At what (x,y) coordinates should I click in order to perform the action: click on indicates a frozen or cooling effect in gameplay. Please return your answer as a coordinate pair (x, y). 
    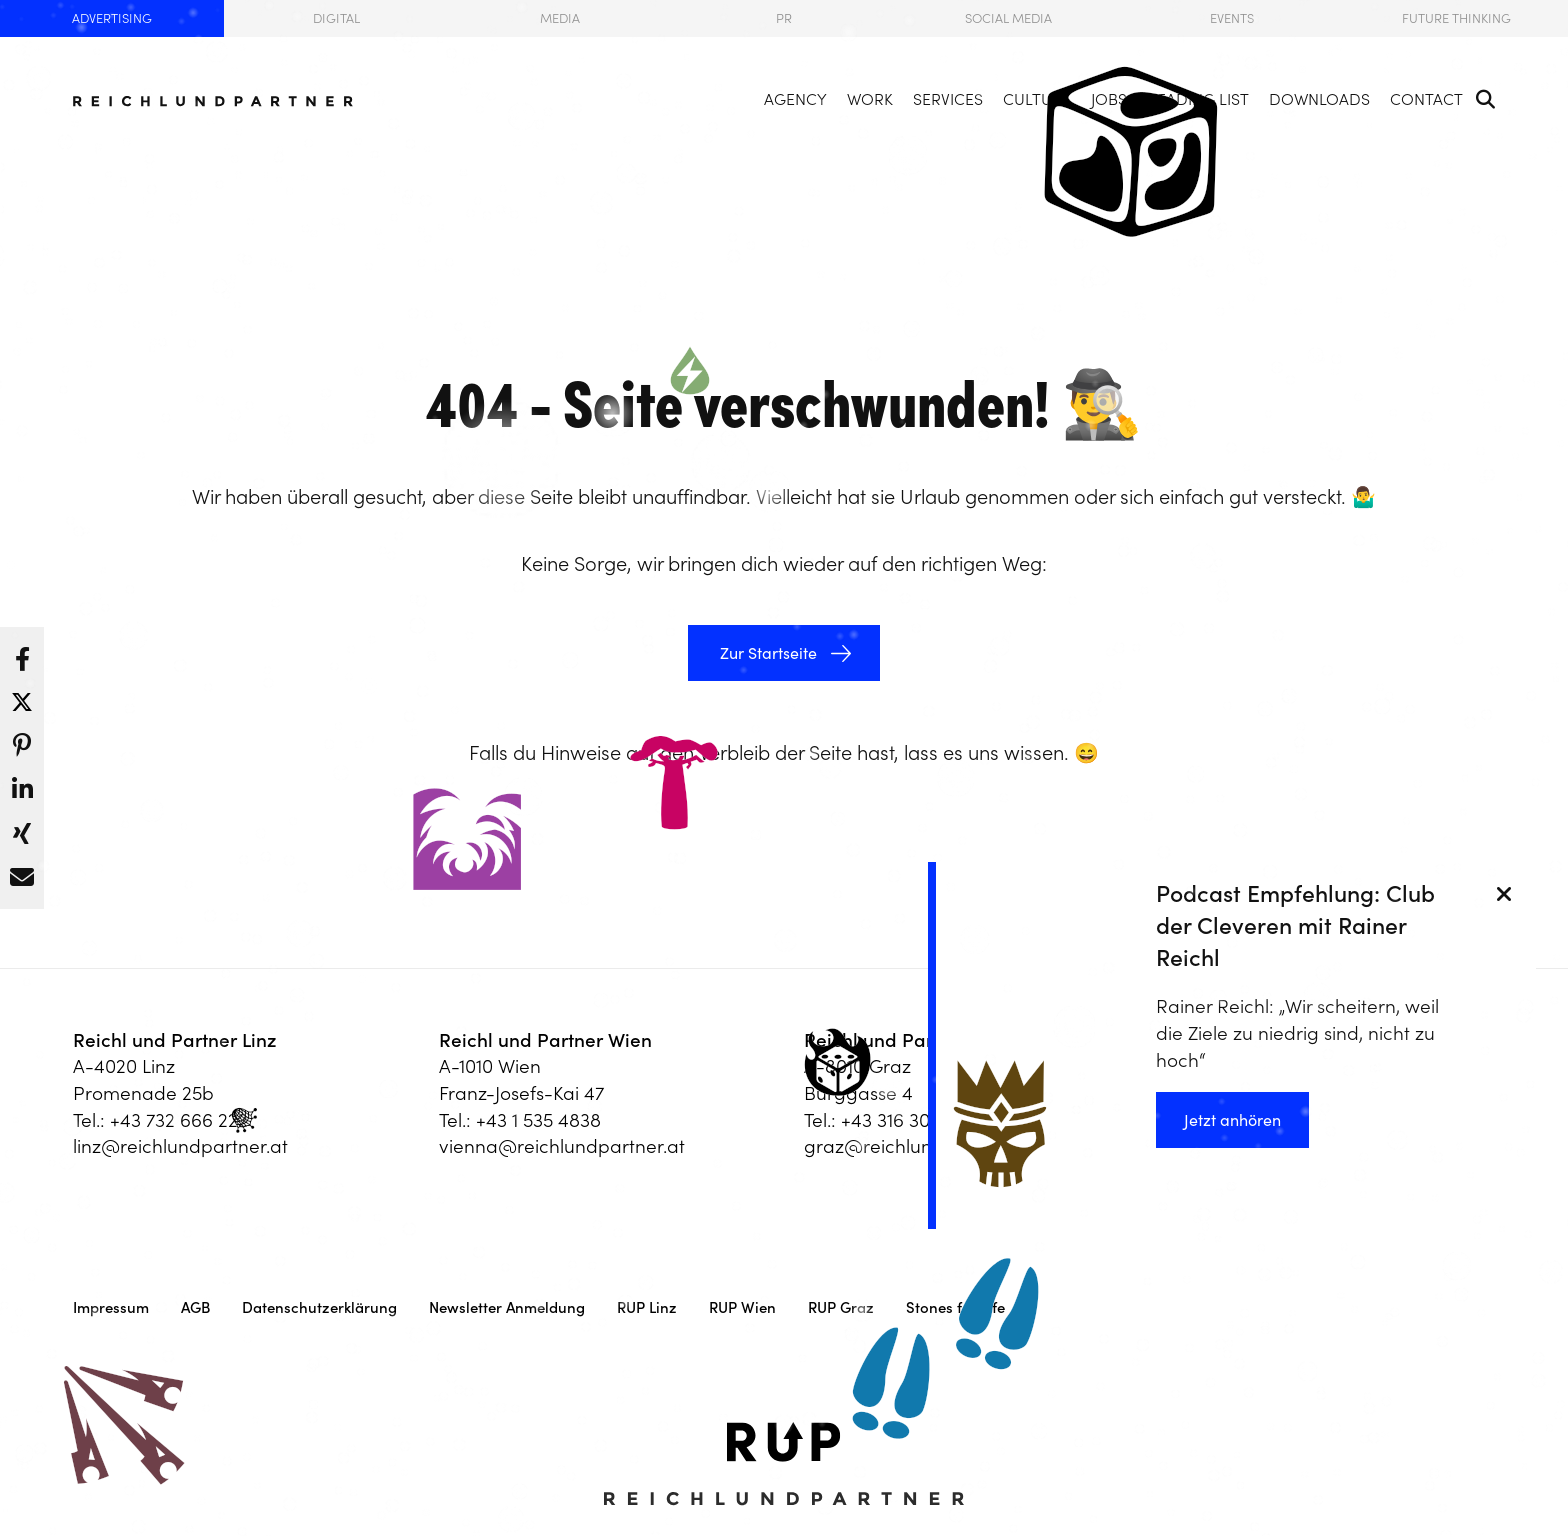
    Looking at the image, I should click on (1131, 151).